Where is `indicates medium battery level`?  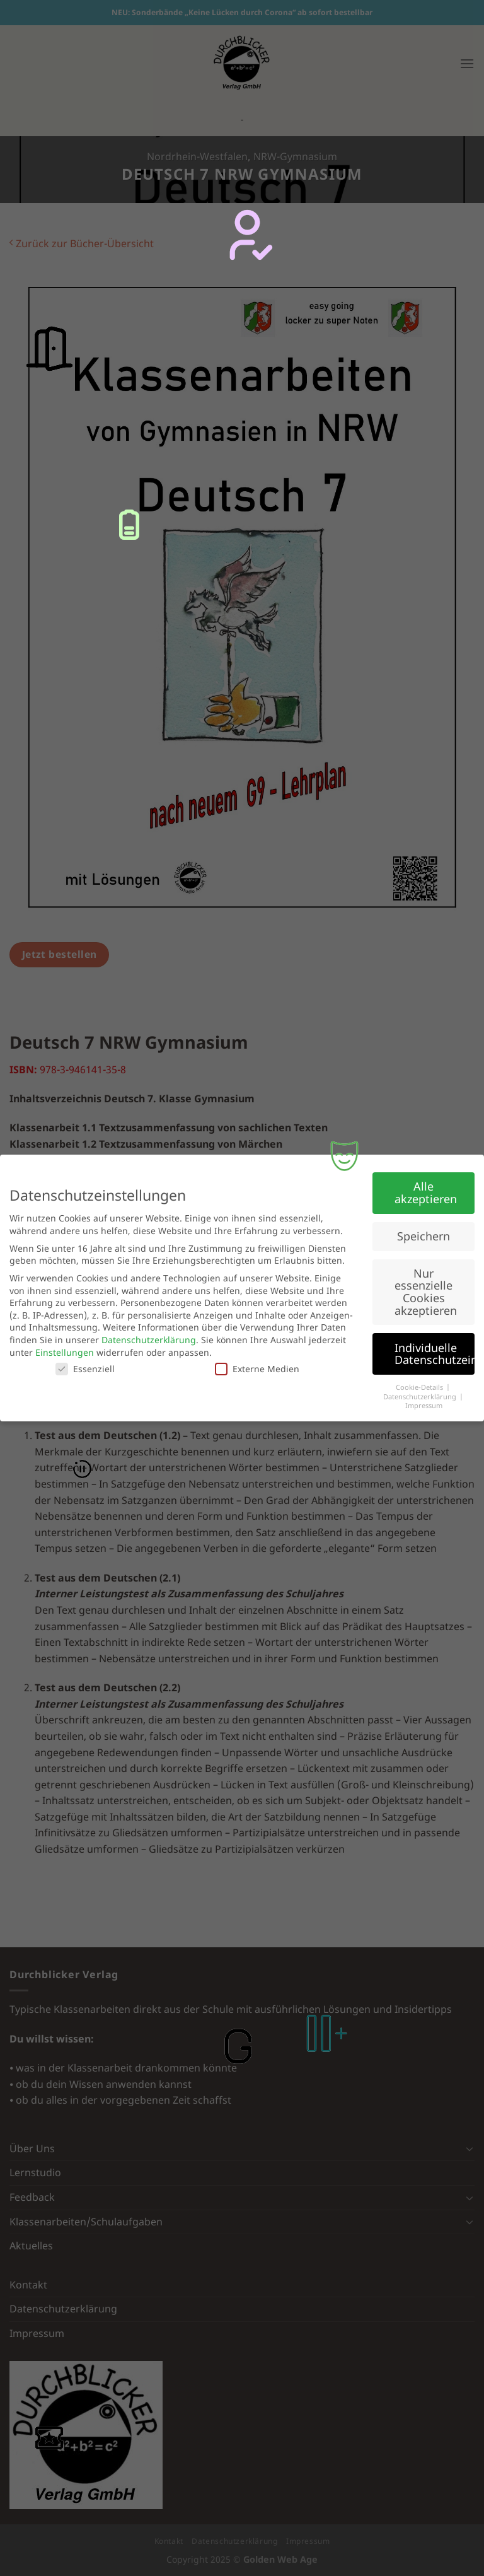 indicates medium battery level is located at coordinates (129, 525).